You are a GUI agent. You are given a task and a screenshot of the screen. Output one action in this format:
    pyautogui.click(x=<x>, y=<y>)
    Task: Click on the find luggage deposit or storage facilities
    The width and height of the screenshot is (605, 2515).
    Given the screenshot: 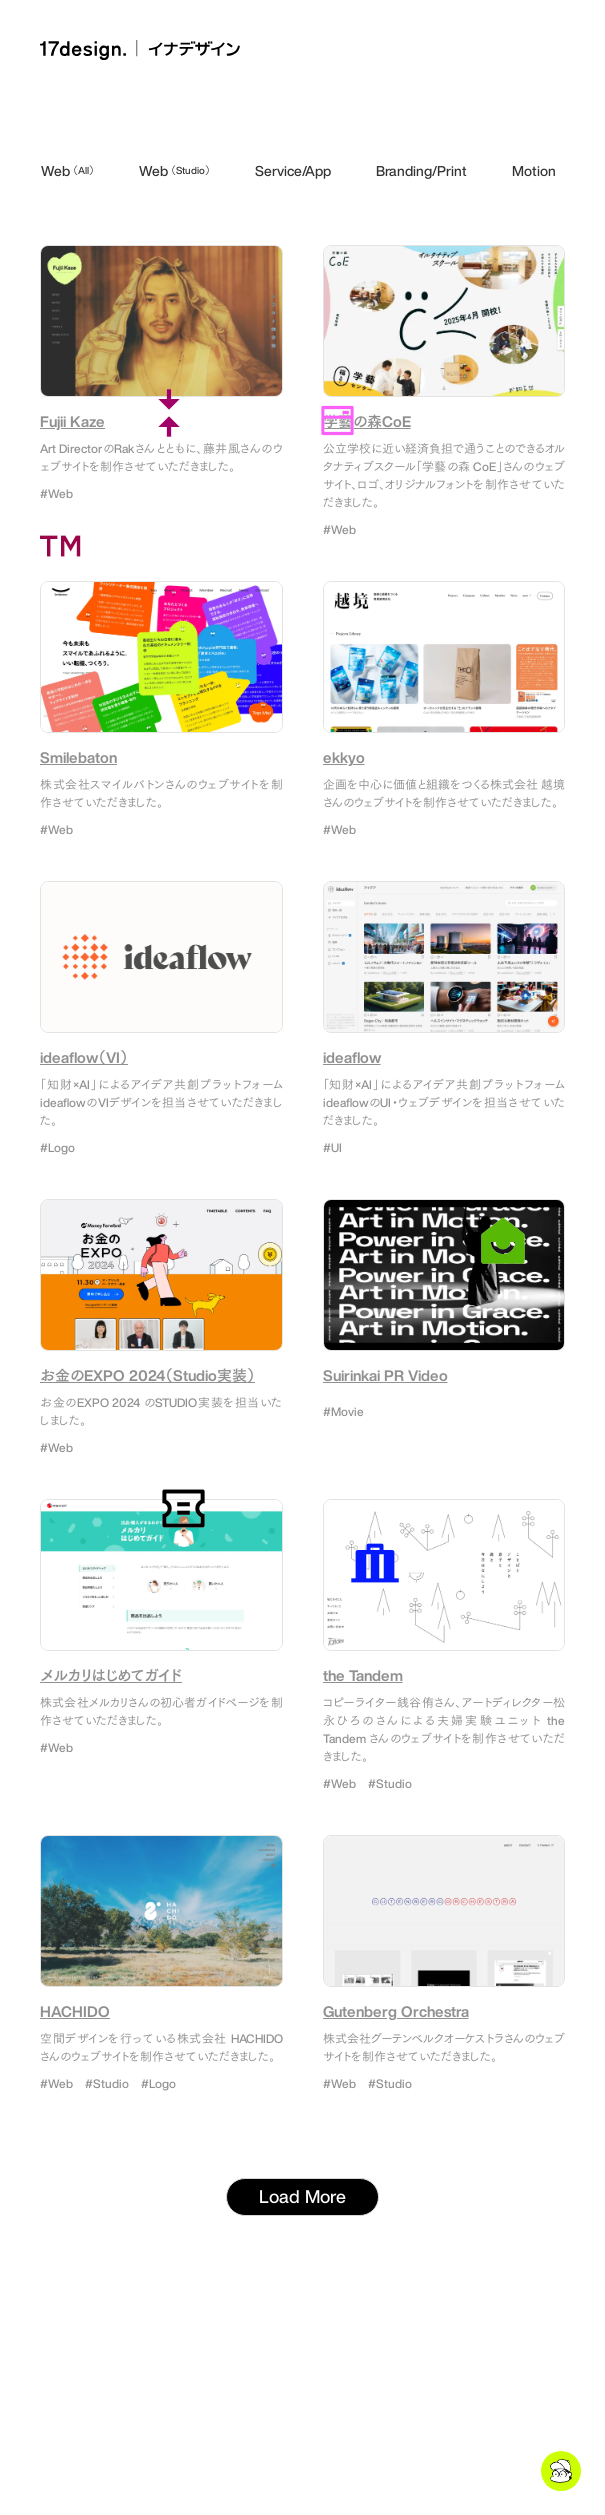 What is the action you would take?
    pyautogui.click(x=375, y=1563)
    